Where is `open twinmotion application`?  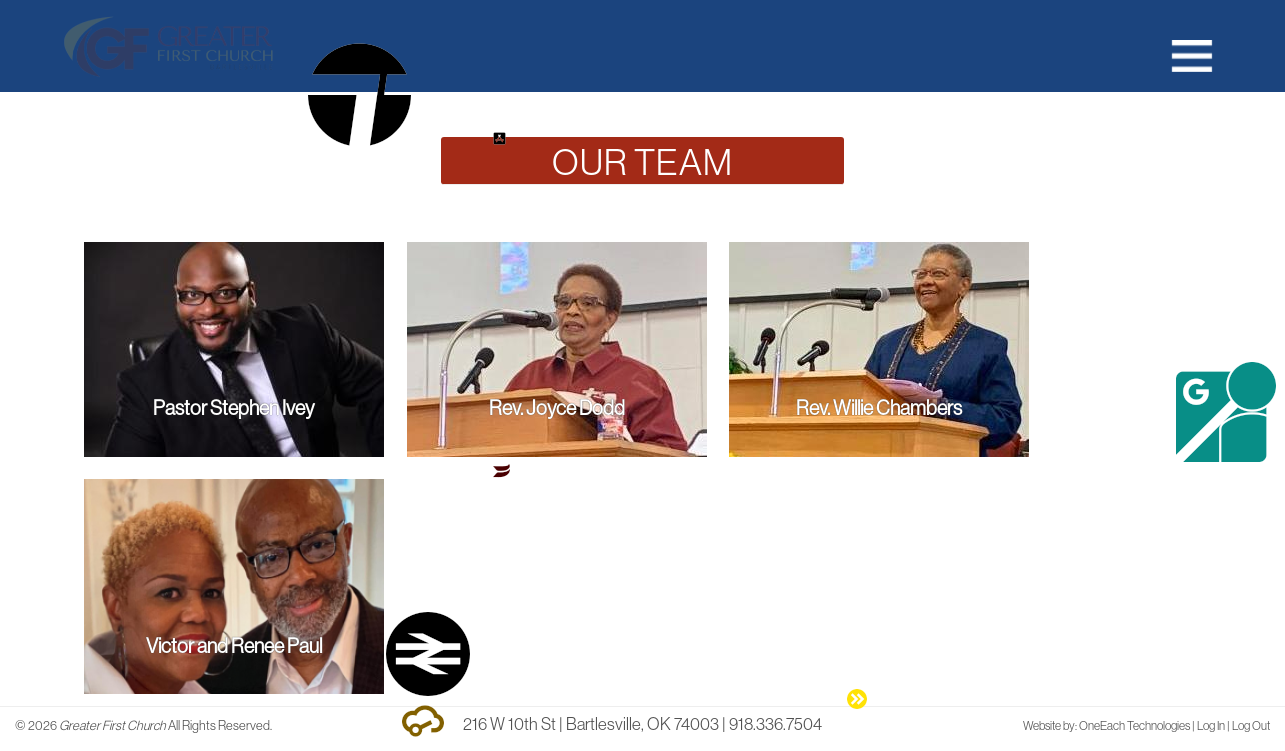 open twinmotion application is located at coordinates (359, 94).